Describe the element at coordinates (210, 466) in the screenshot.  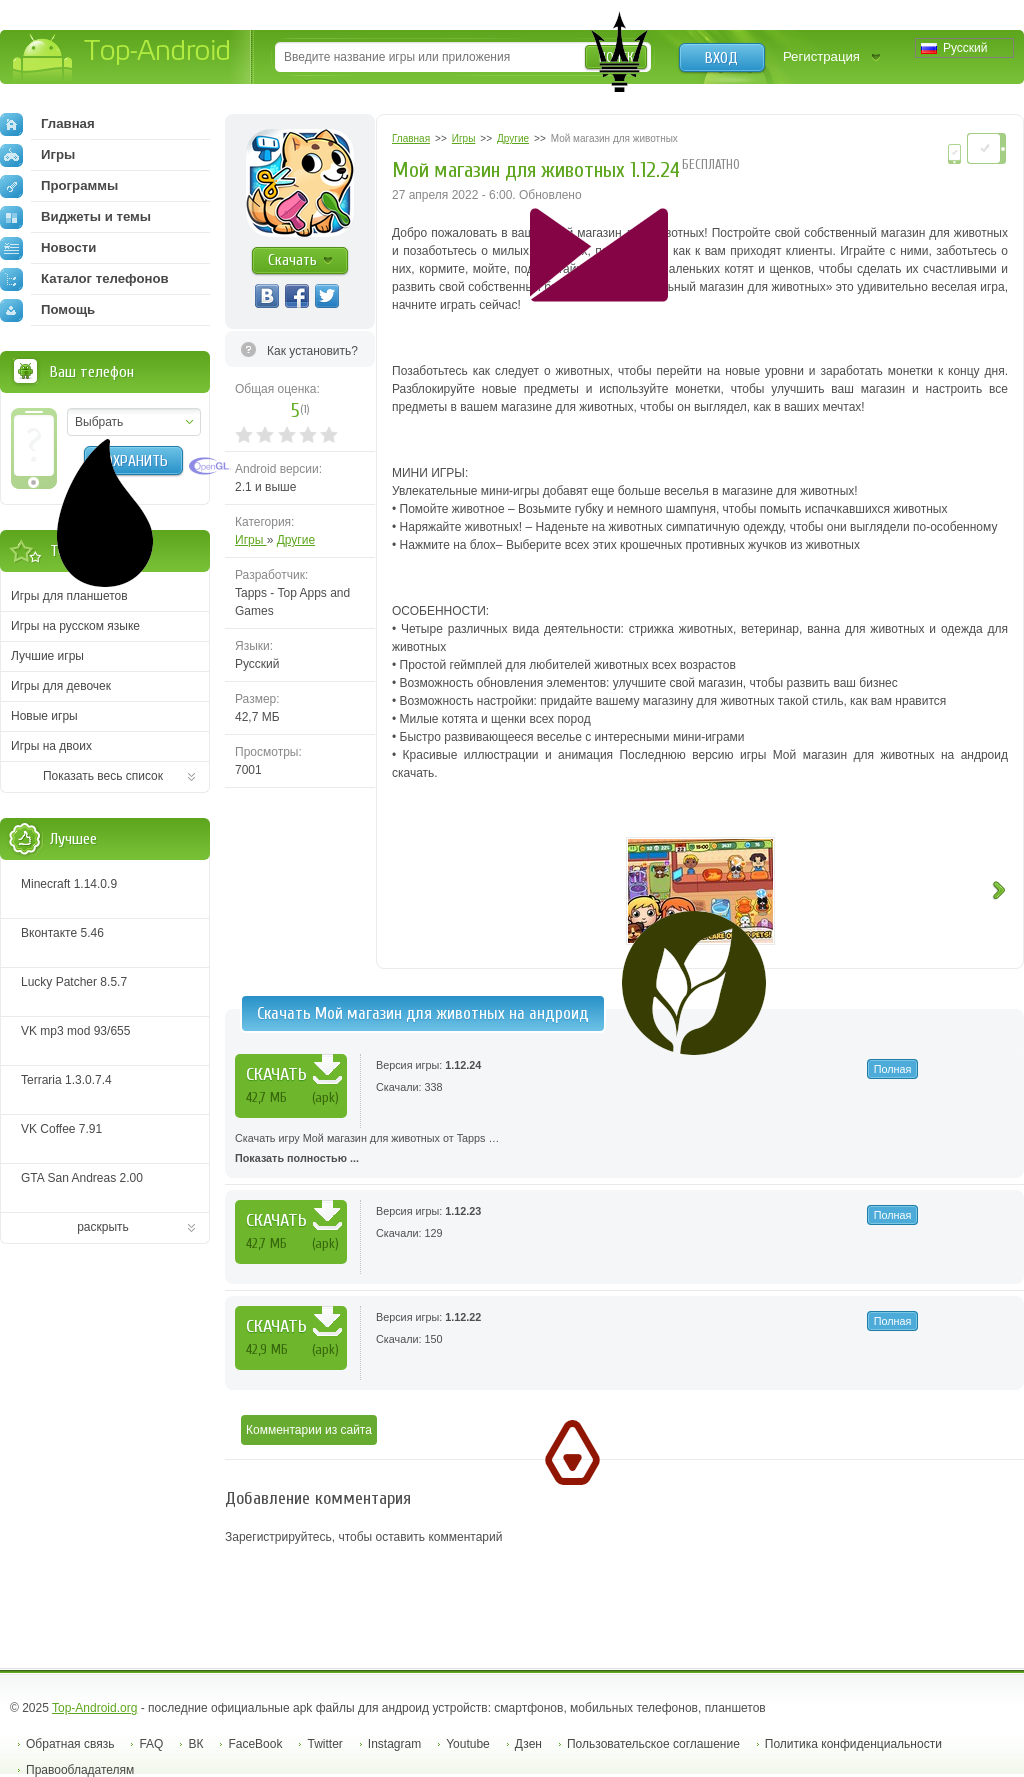
I see `OpenGL graphics library branding` at that location.